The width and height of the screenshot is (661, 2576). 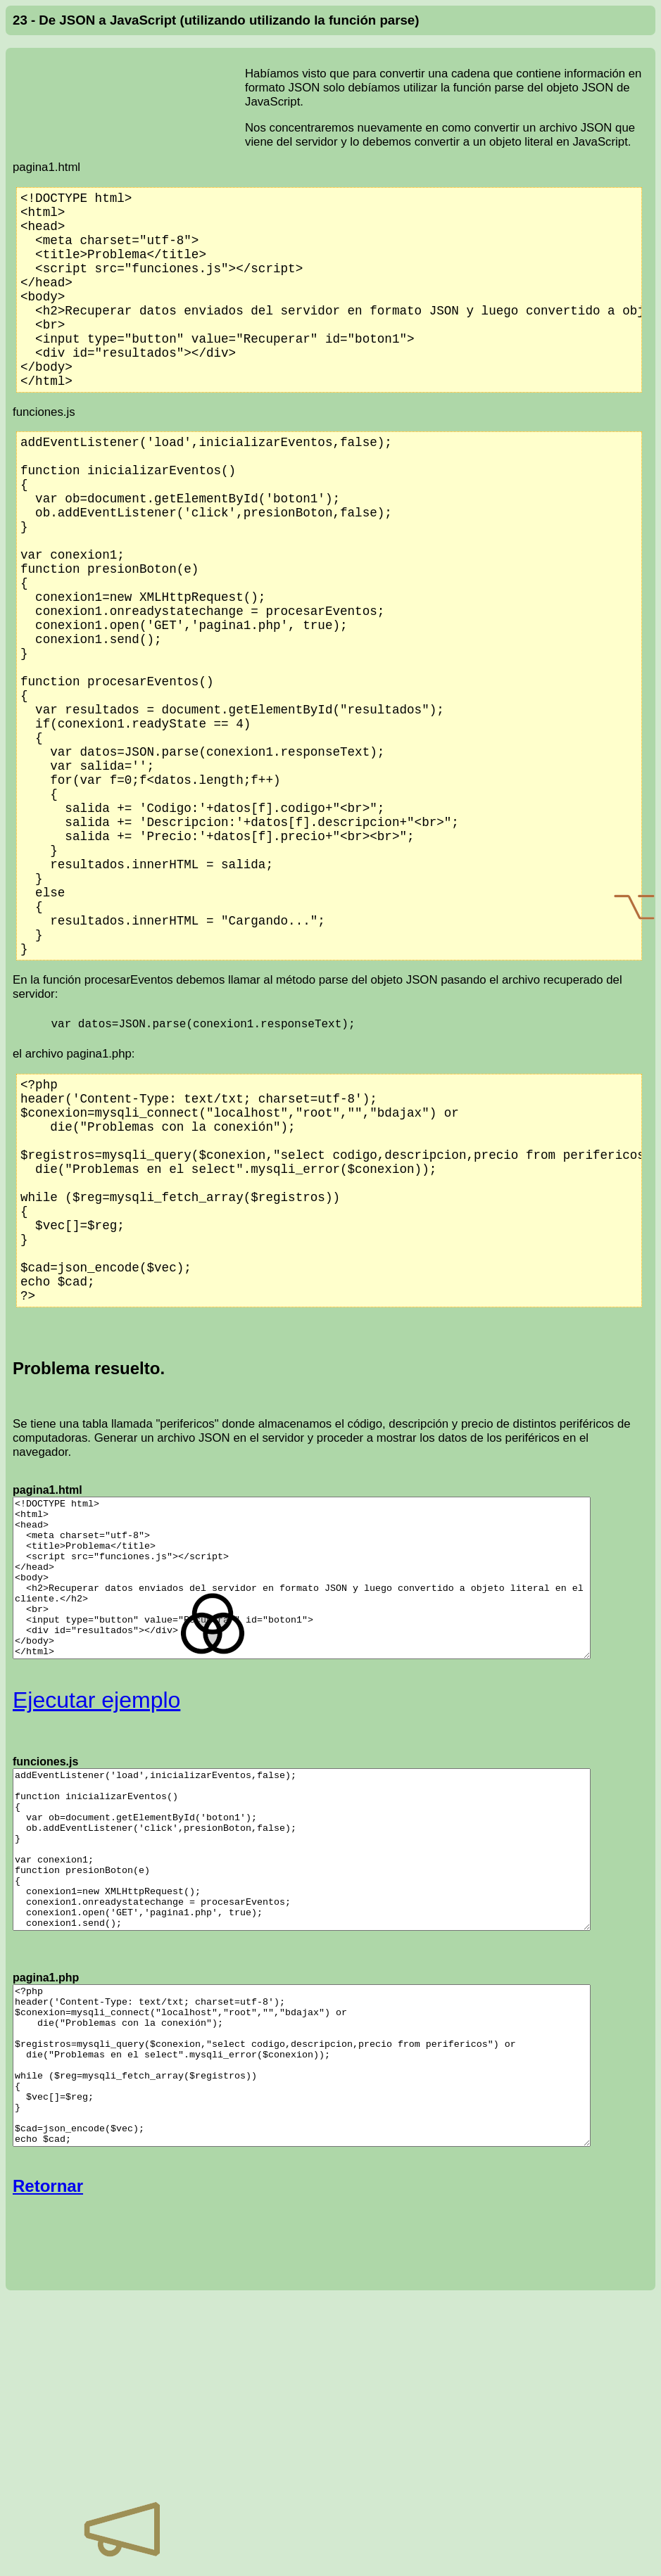 I want to click on indicates the option or alt key modifier, so click(x=634, y=906).